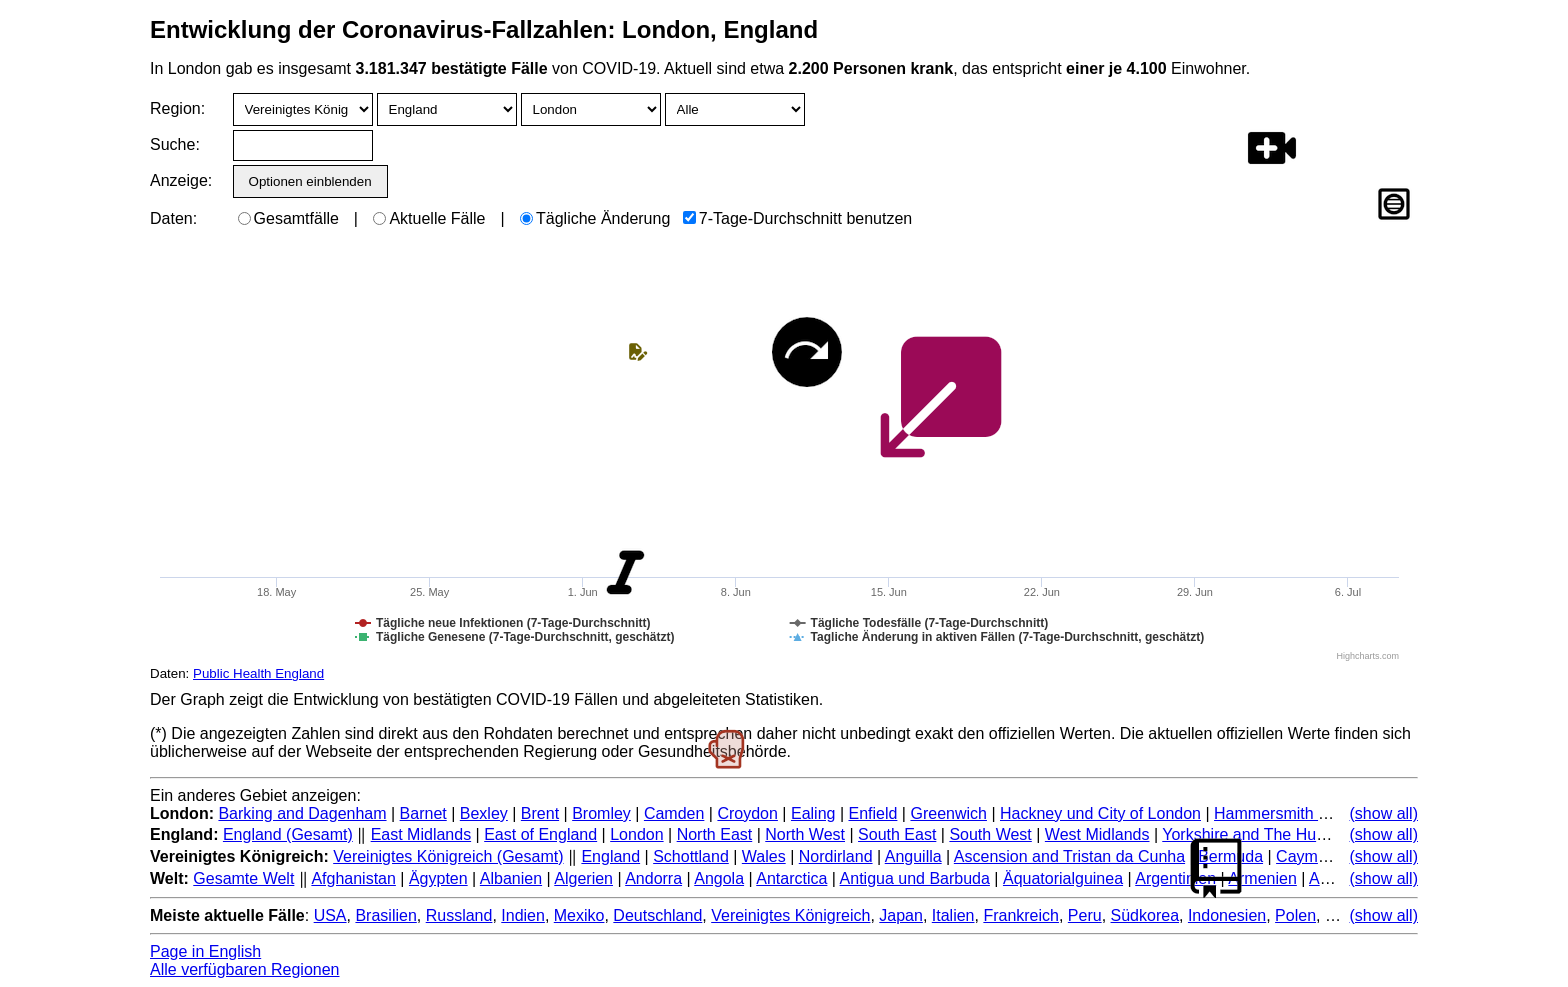 The height and width of the screenshot is (987, 1568). Describe the element at coordinates (637, 351) in the screenshot. I see `sign a document` at that location.